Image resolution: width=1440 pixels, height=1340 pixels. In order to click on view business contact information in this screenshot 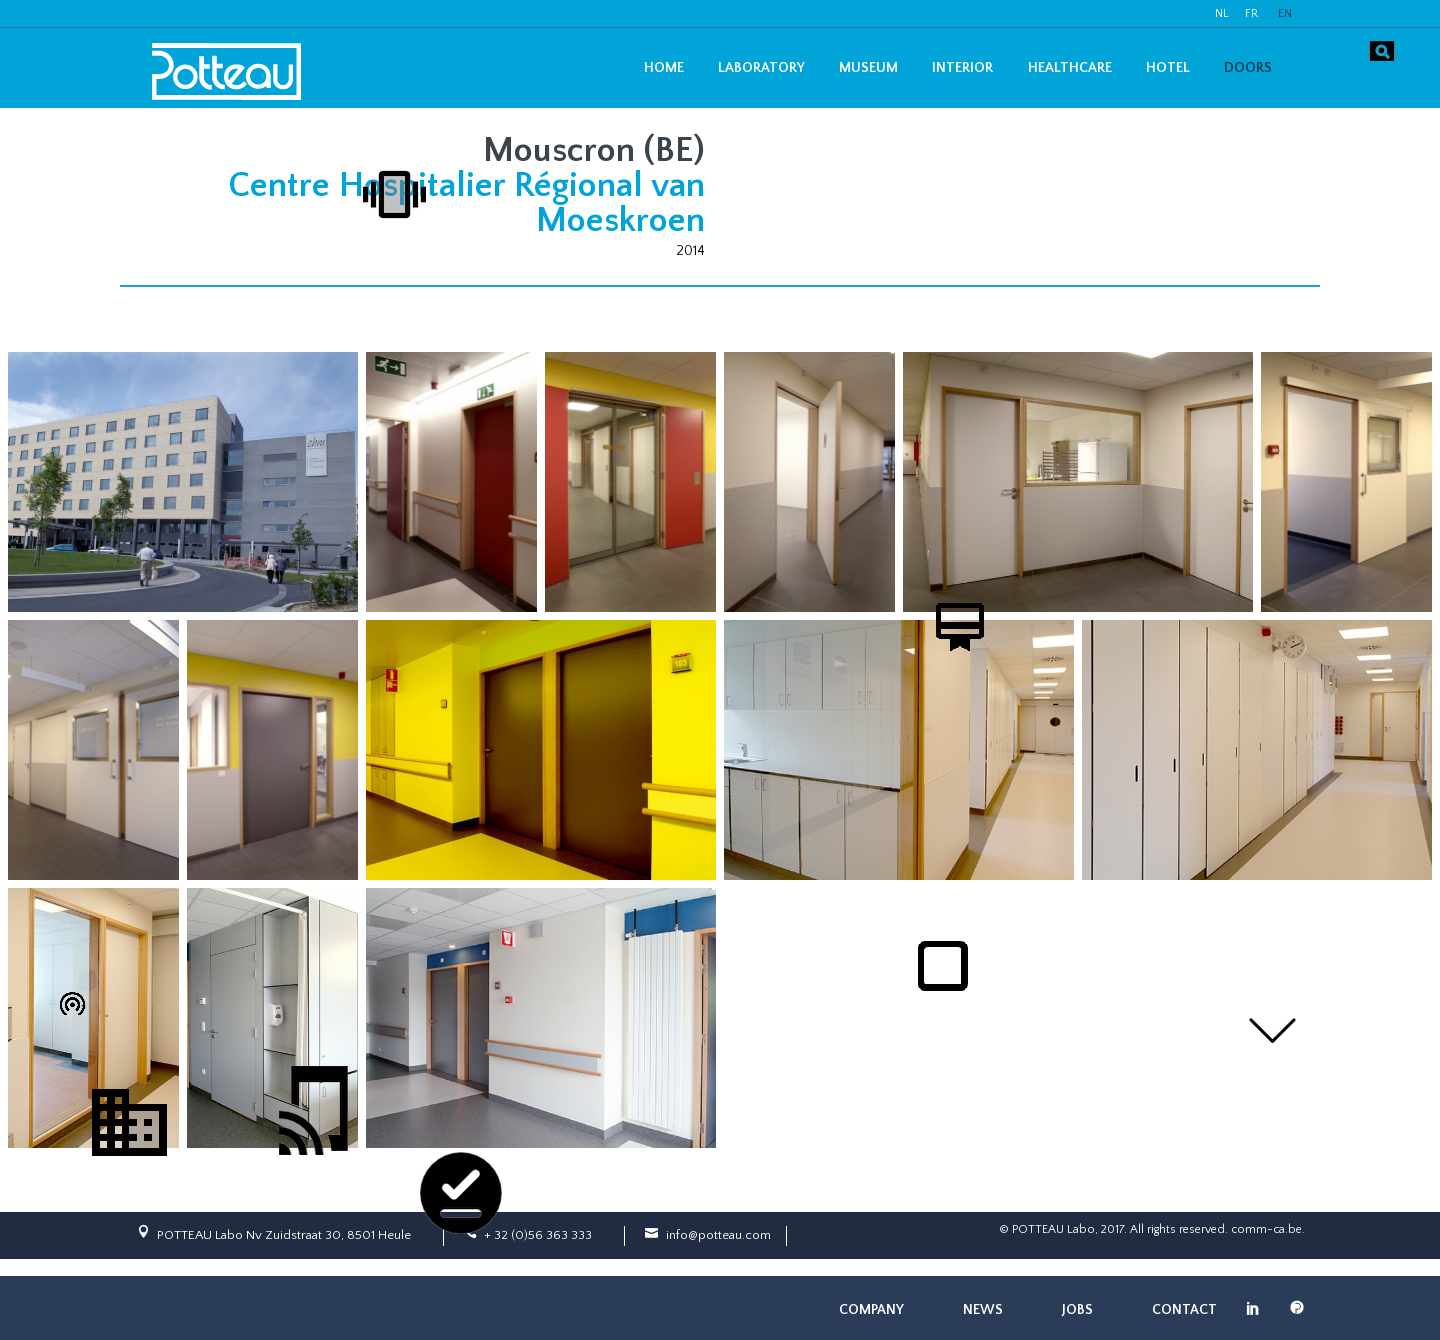, I will do `click(129, 1122)`.